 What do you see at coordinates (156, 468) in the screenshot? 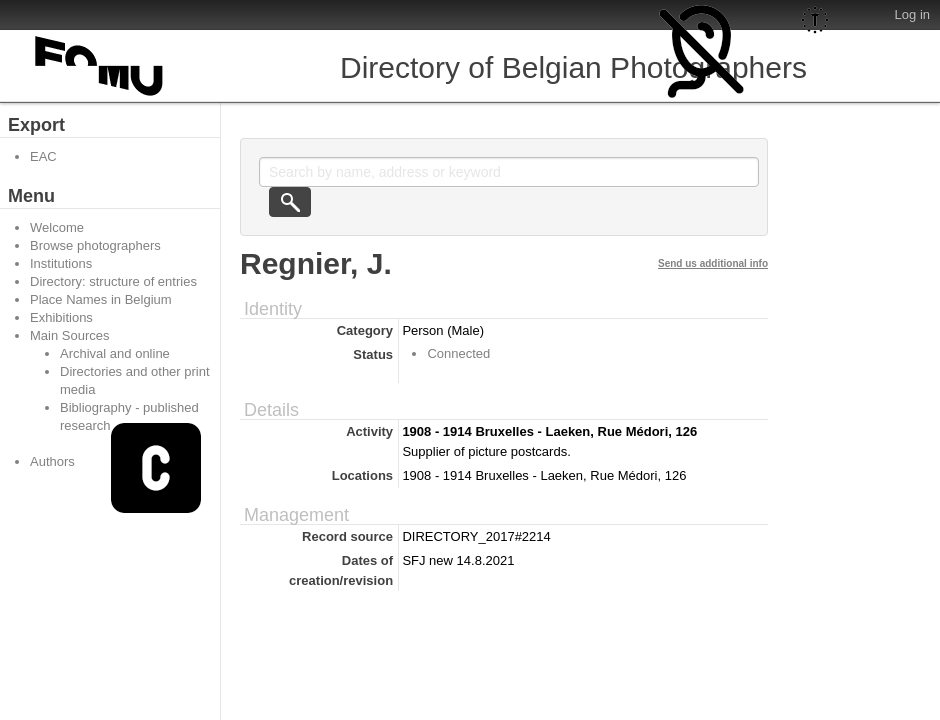
I see `indicates a "C" grade or rating` at bounding box center [156, 468].